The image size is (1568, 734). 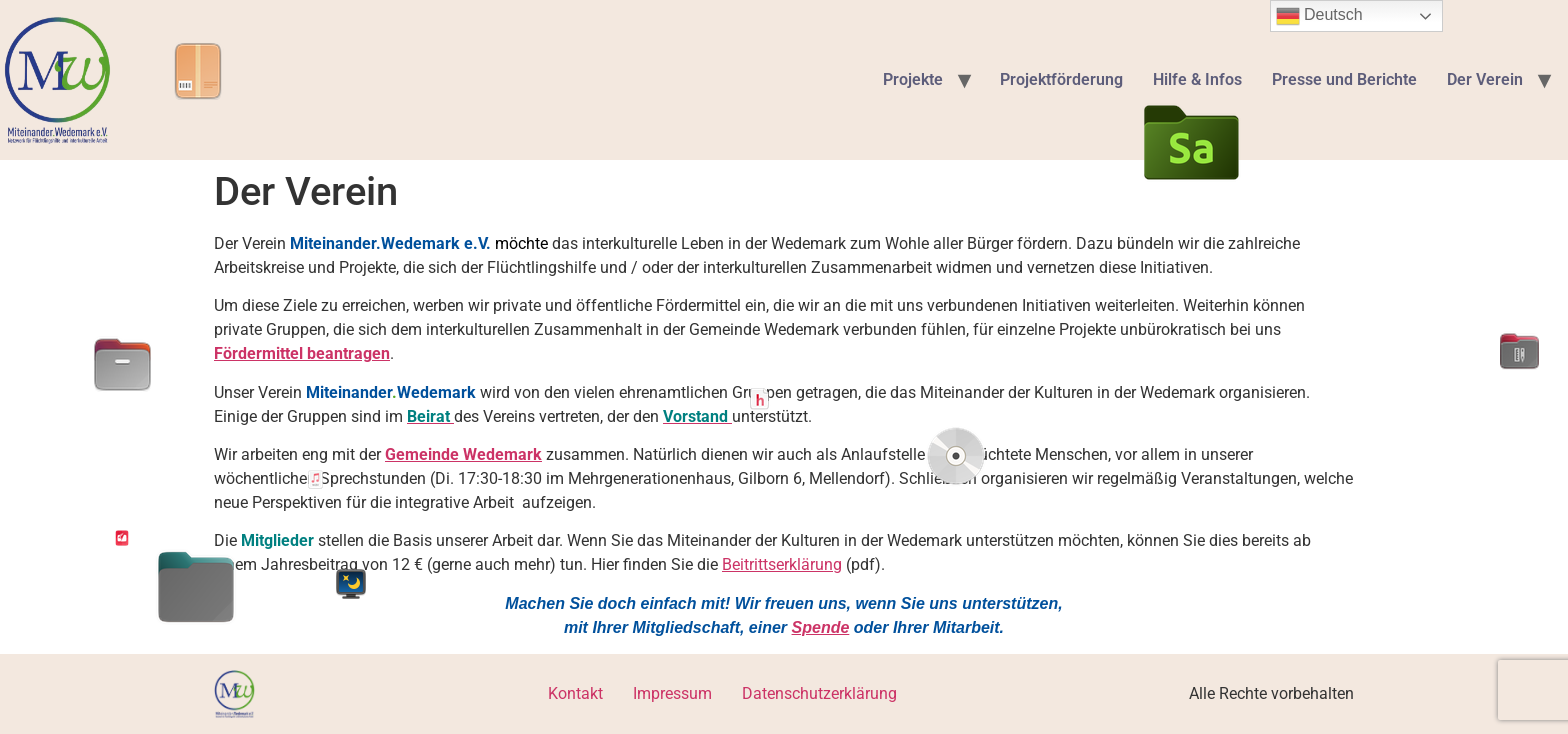 What do you see at coordinates (351, 584) in the screenshot?
I see `access screensaver settings` at bounding box center [351, 584].